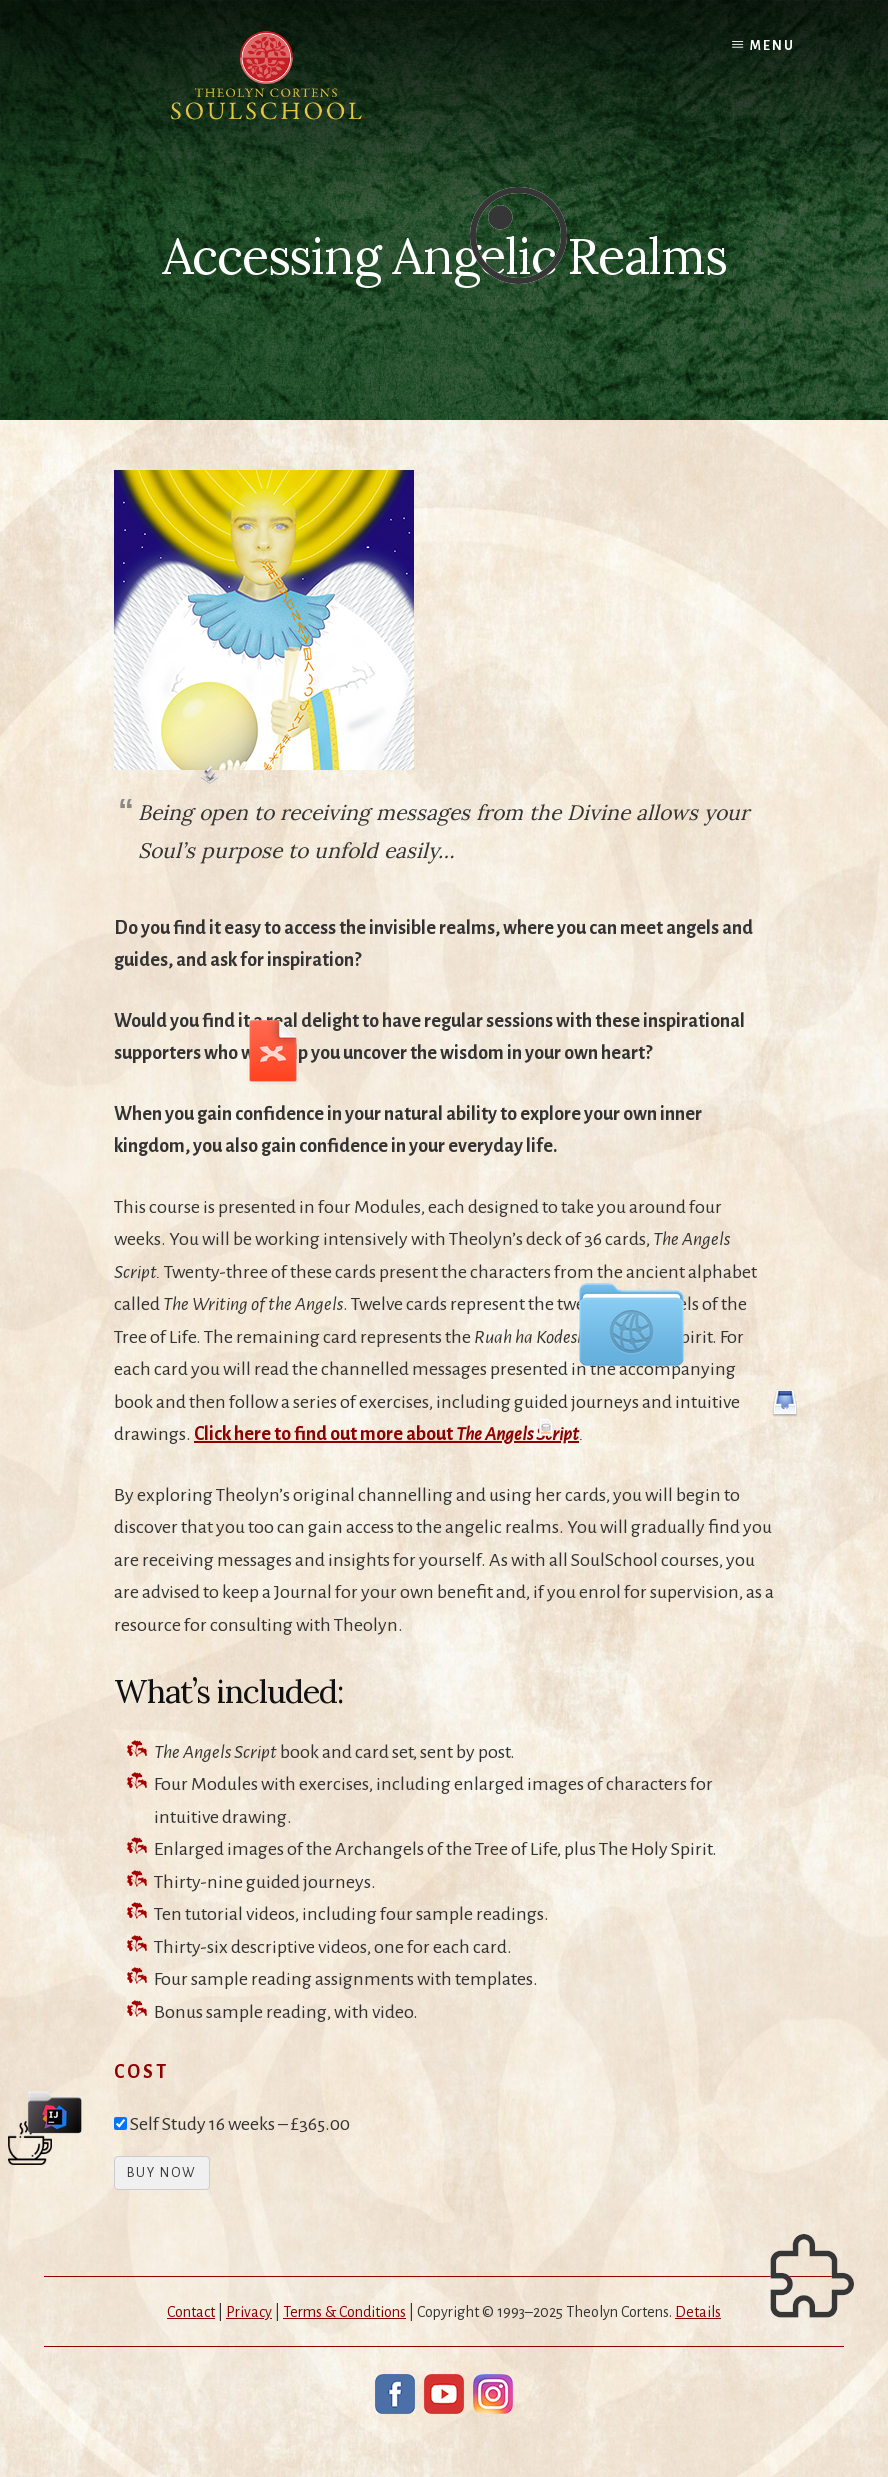 This screenshot has width=888, height=2477. What do you see at coordinates (54, 2113) in the screenshot?
I see `open folder containing IntelliJ IDEA projects` at bounding box center [54, 2113].